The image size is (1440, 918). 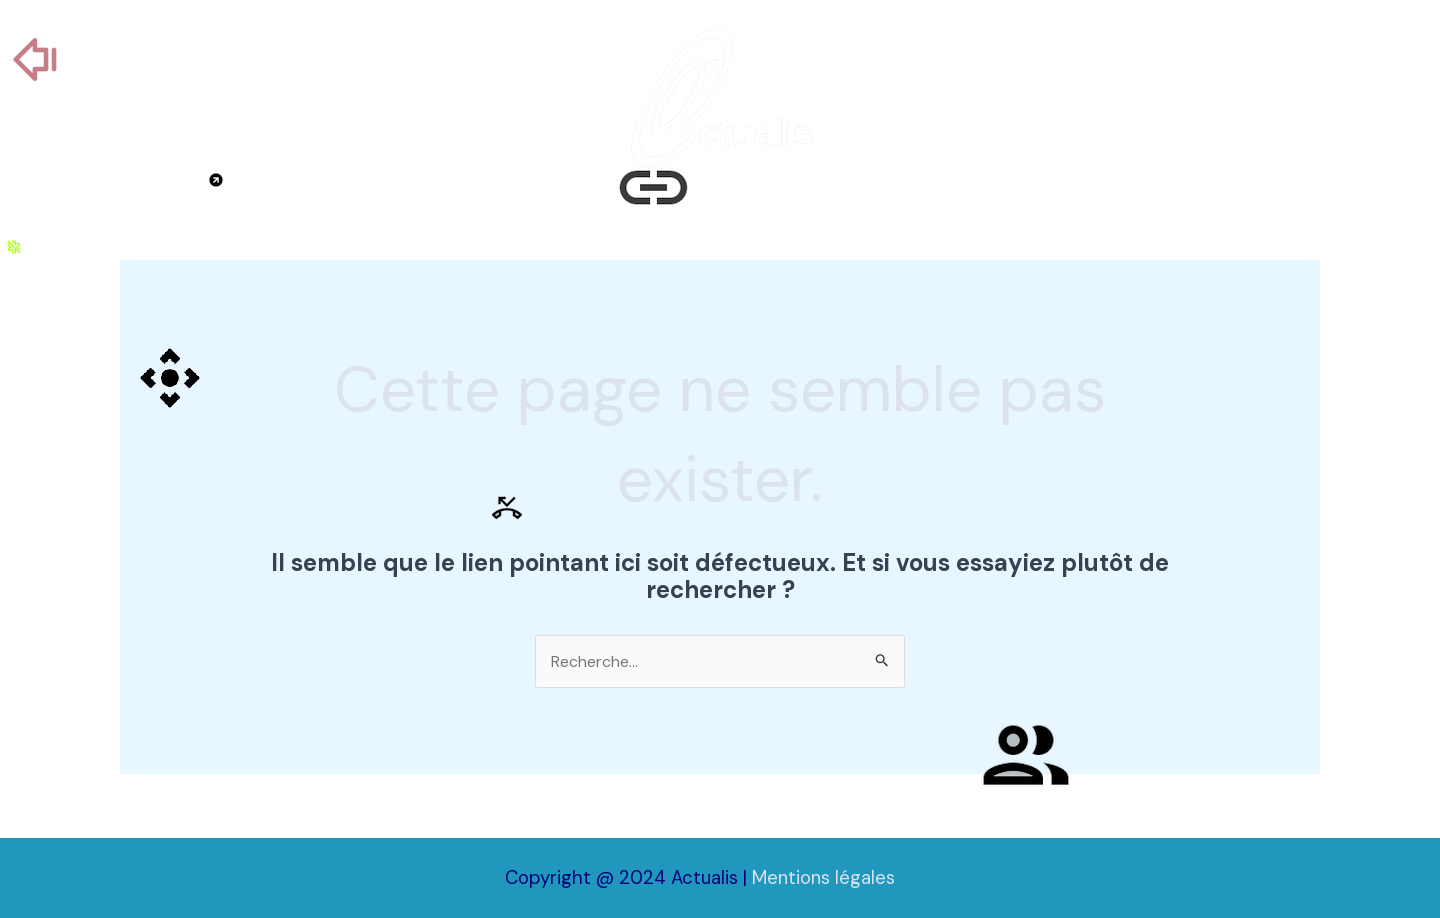 I want to click on open link in new tab or window, so click(x=216, y=180).